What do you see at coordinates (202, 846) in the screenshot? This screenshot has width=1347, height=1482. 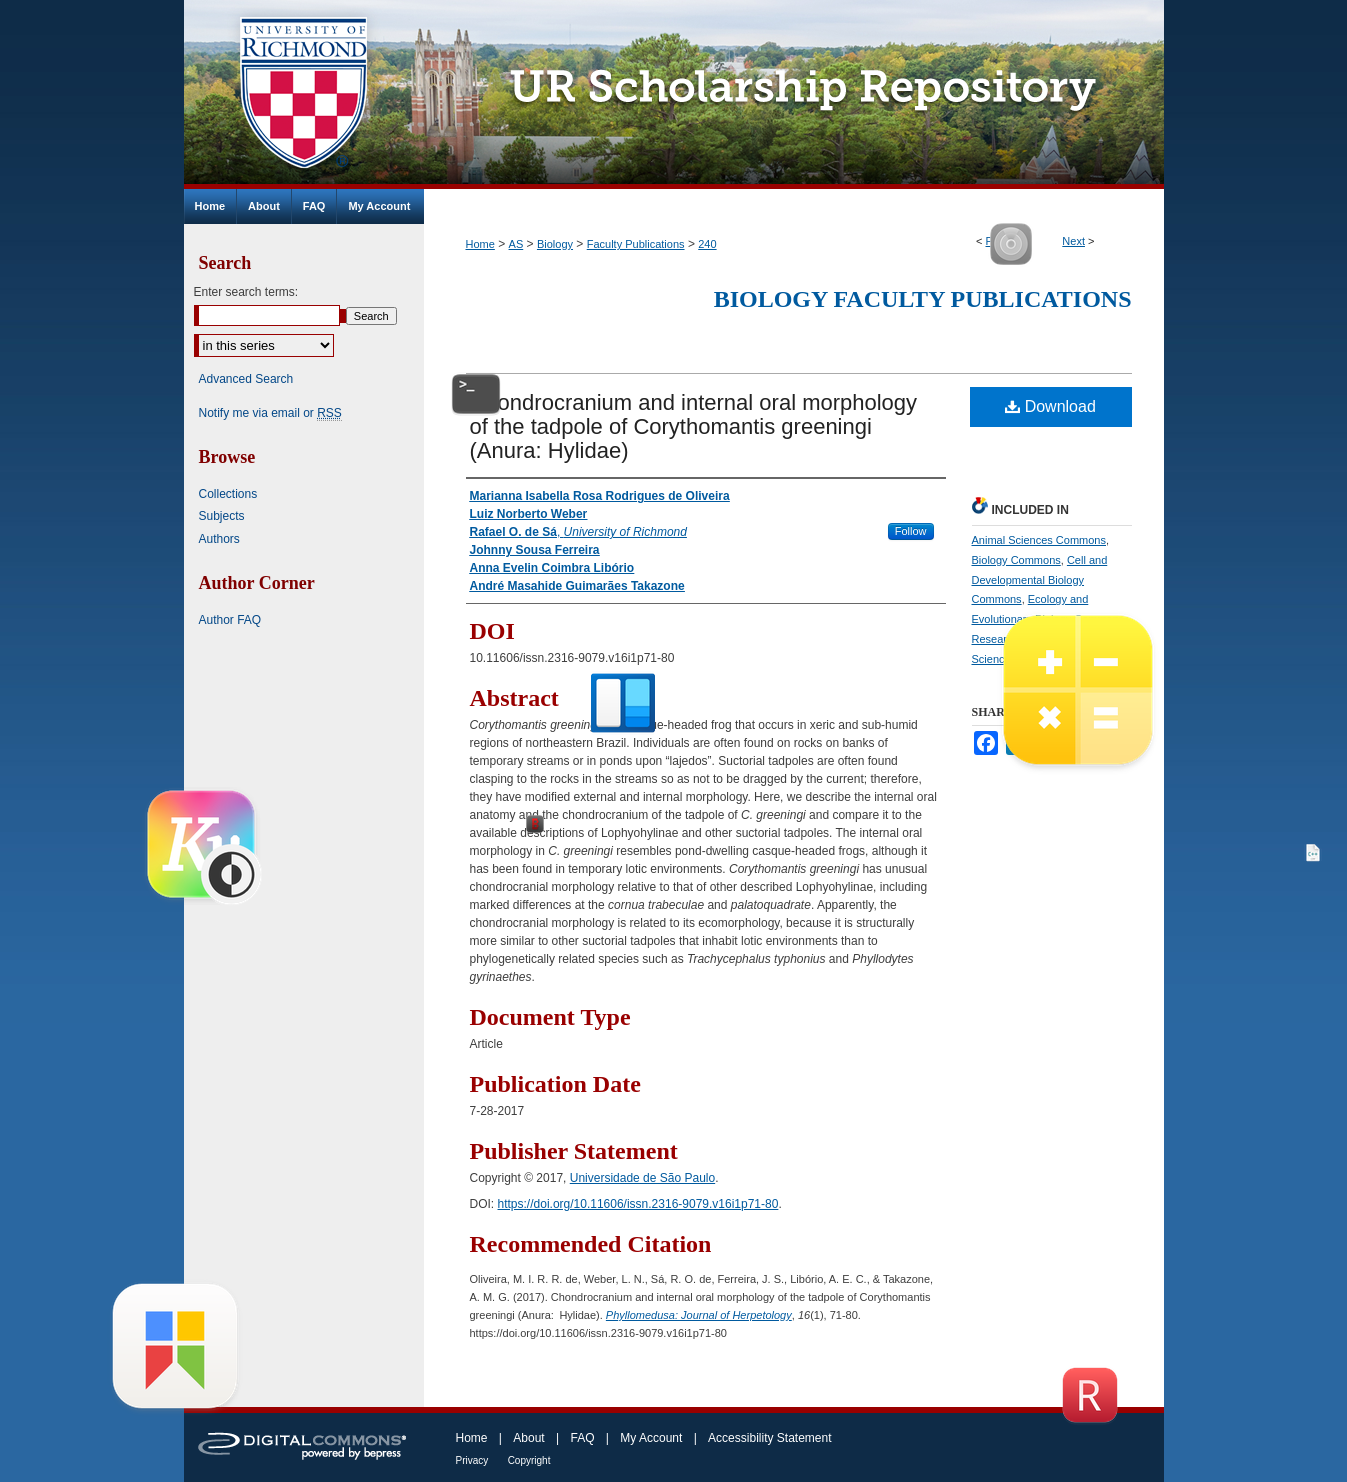 I see `open kvantum theme manager settings` at bounding box center [202, 846].